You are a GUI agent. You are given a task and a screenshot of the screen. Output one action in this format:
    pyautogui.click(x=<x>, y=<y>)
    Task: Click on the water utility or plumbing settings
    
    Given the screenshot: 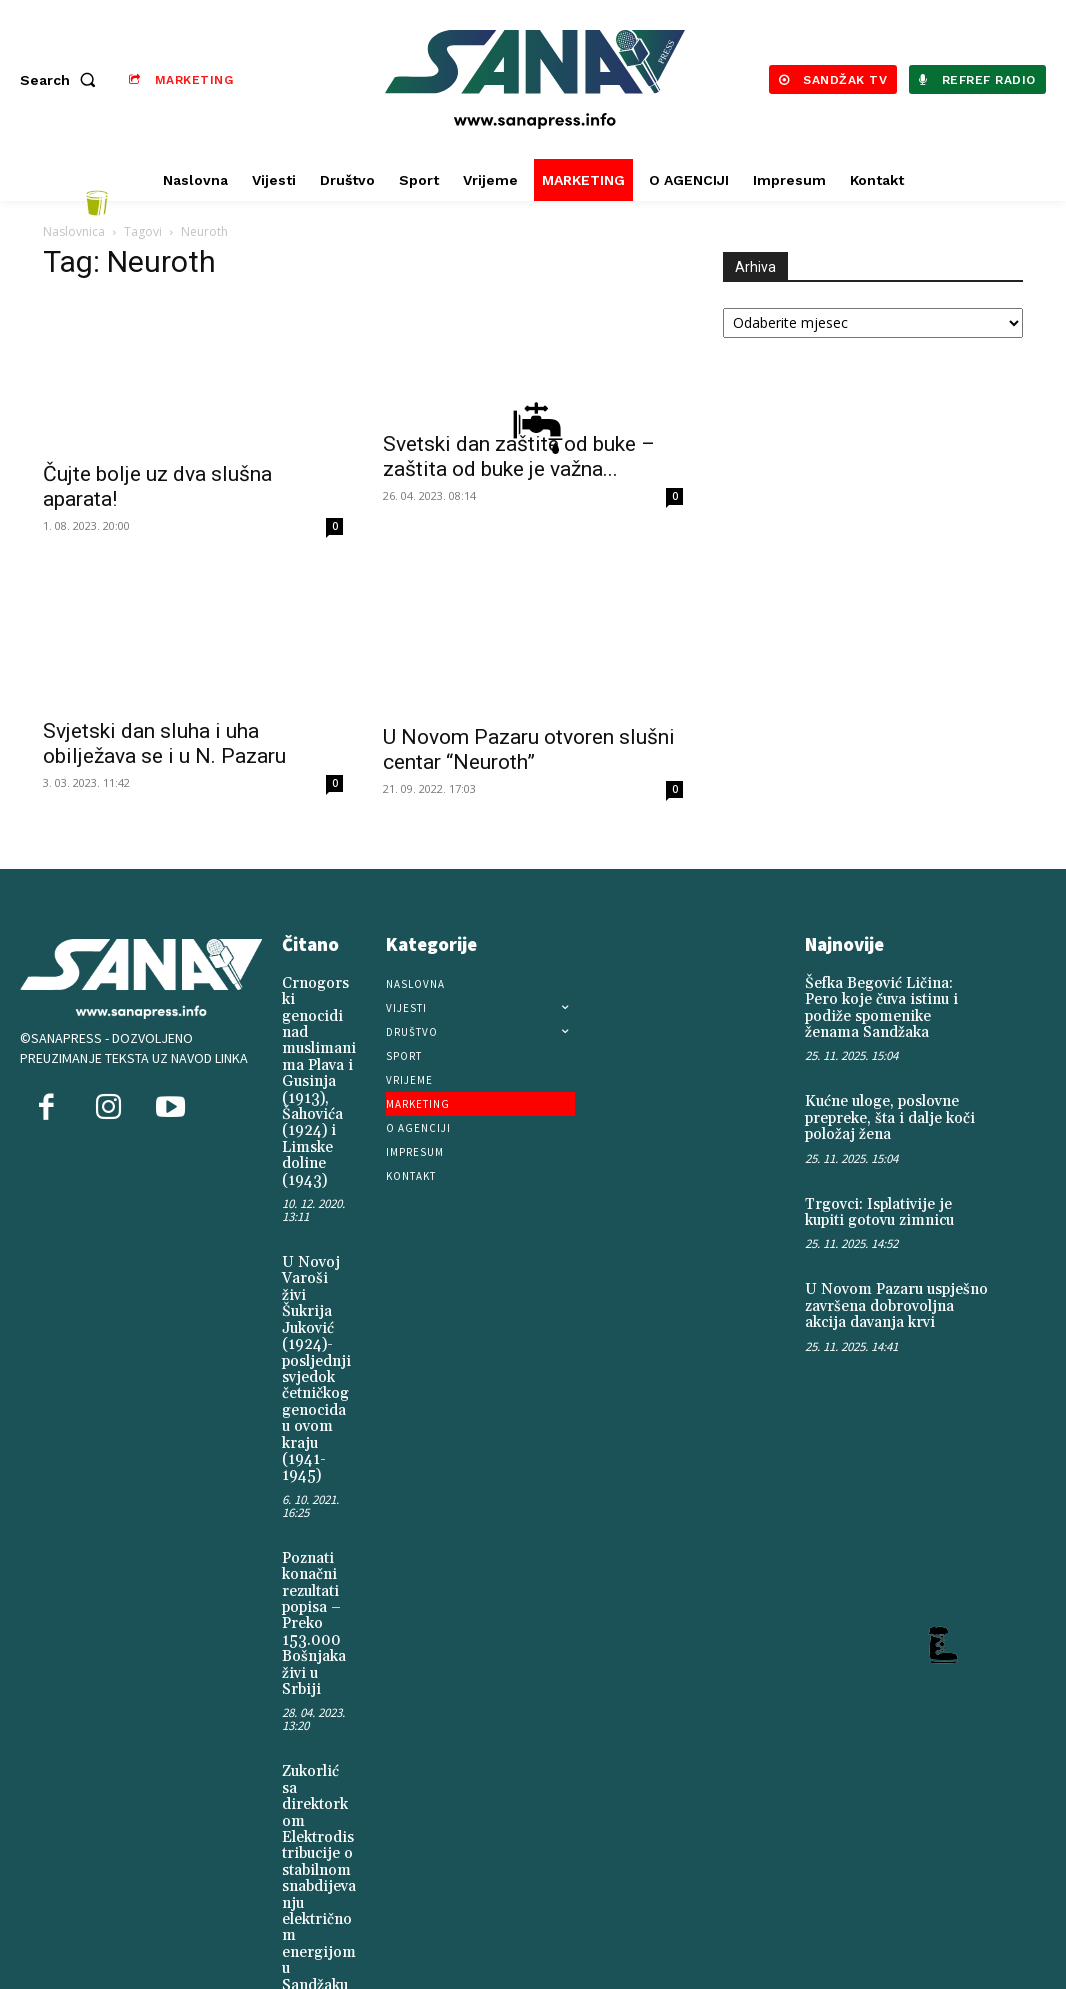 What is the action you would take?
    pyautogui.click(x=538, y=428)
    